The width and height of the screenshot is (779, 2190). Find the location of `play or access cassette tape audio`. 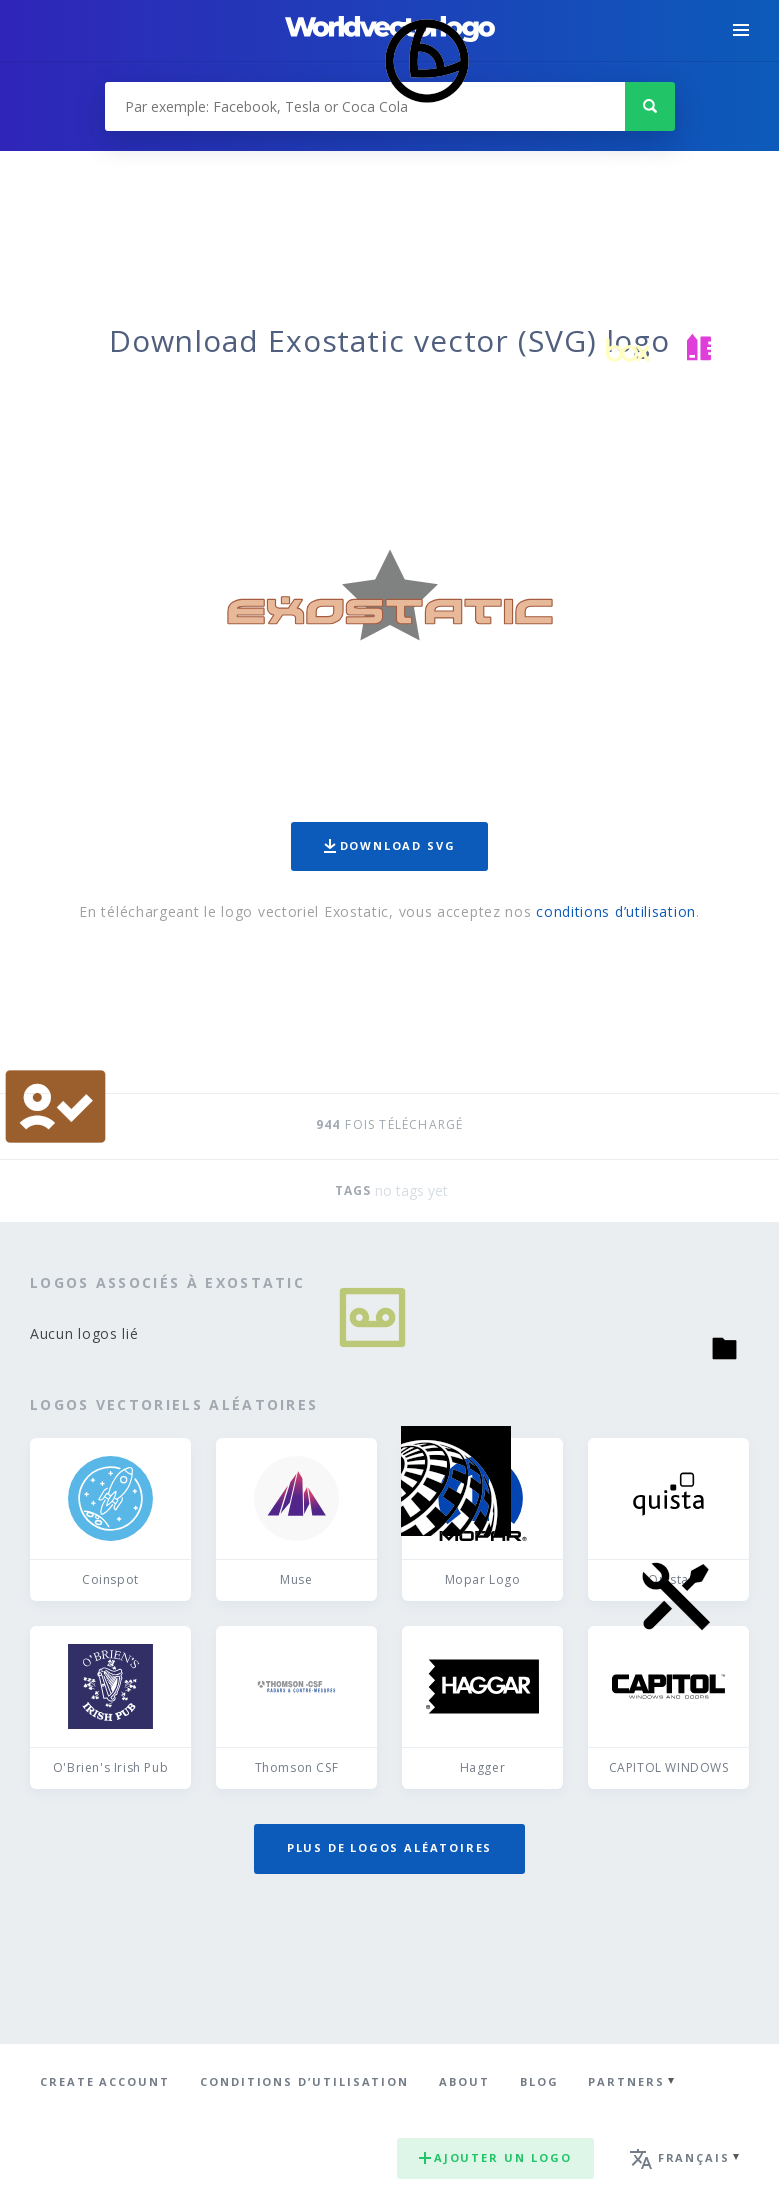

play or access cassette tape audio is located at coordinates (372, 1317).